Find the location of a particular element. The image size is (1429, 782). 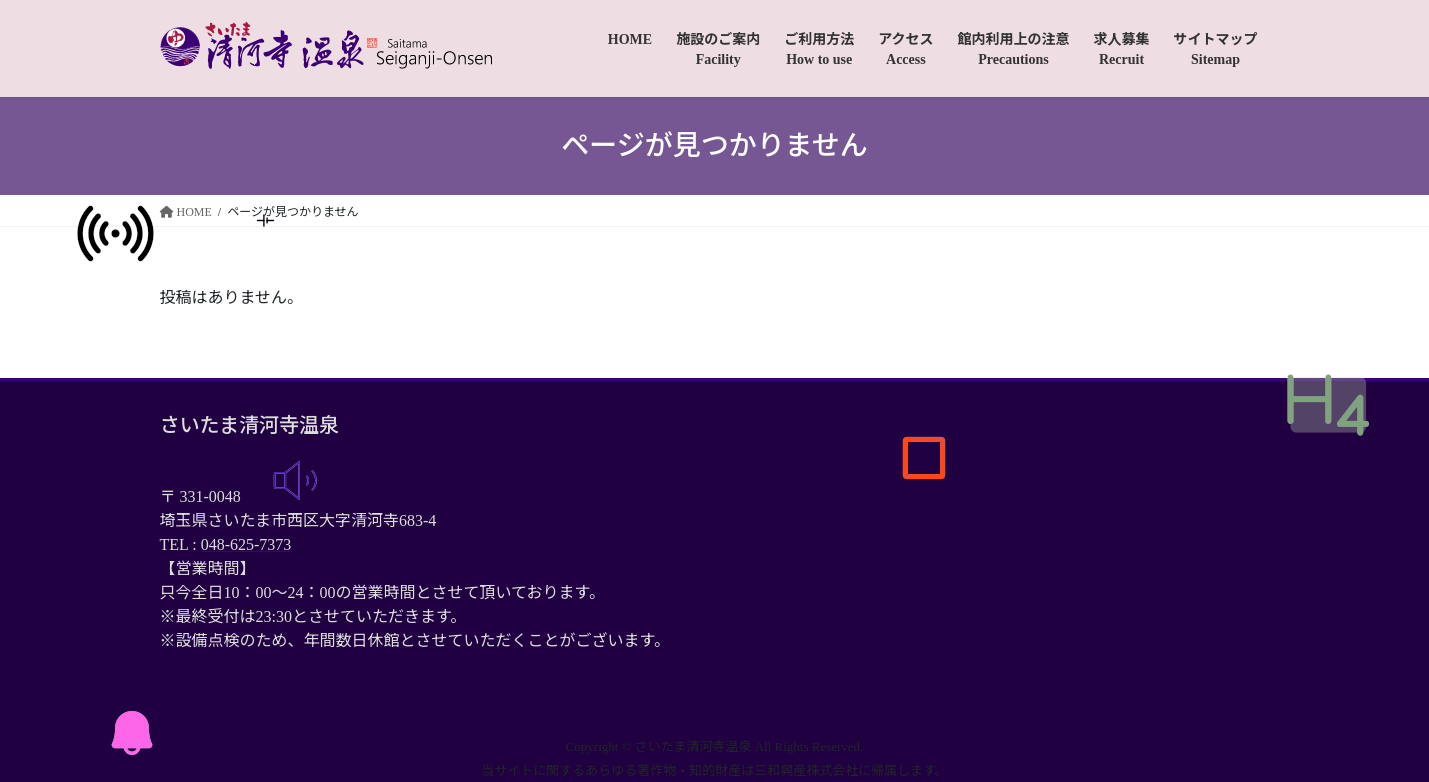

indicates wireless signal strength is located at coordinates (115, 233).